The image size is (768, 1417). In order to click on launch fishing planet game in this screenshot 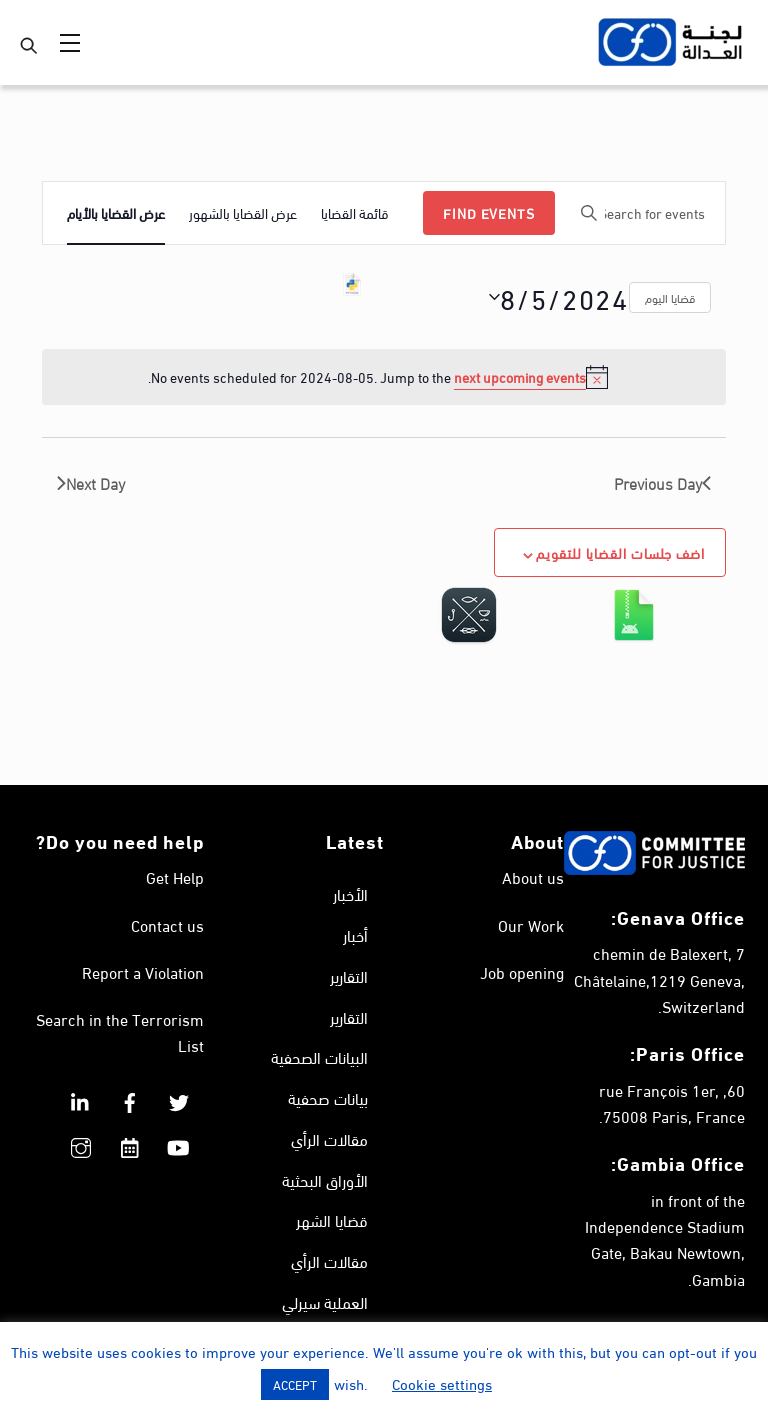, I will do `click(469, 615)`.